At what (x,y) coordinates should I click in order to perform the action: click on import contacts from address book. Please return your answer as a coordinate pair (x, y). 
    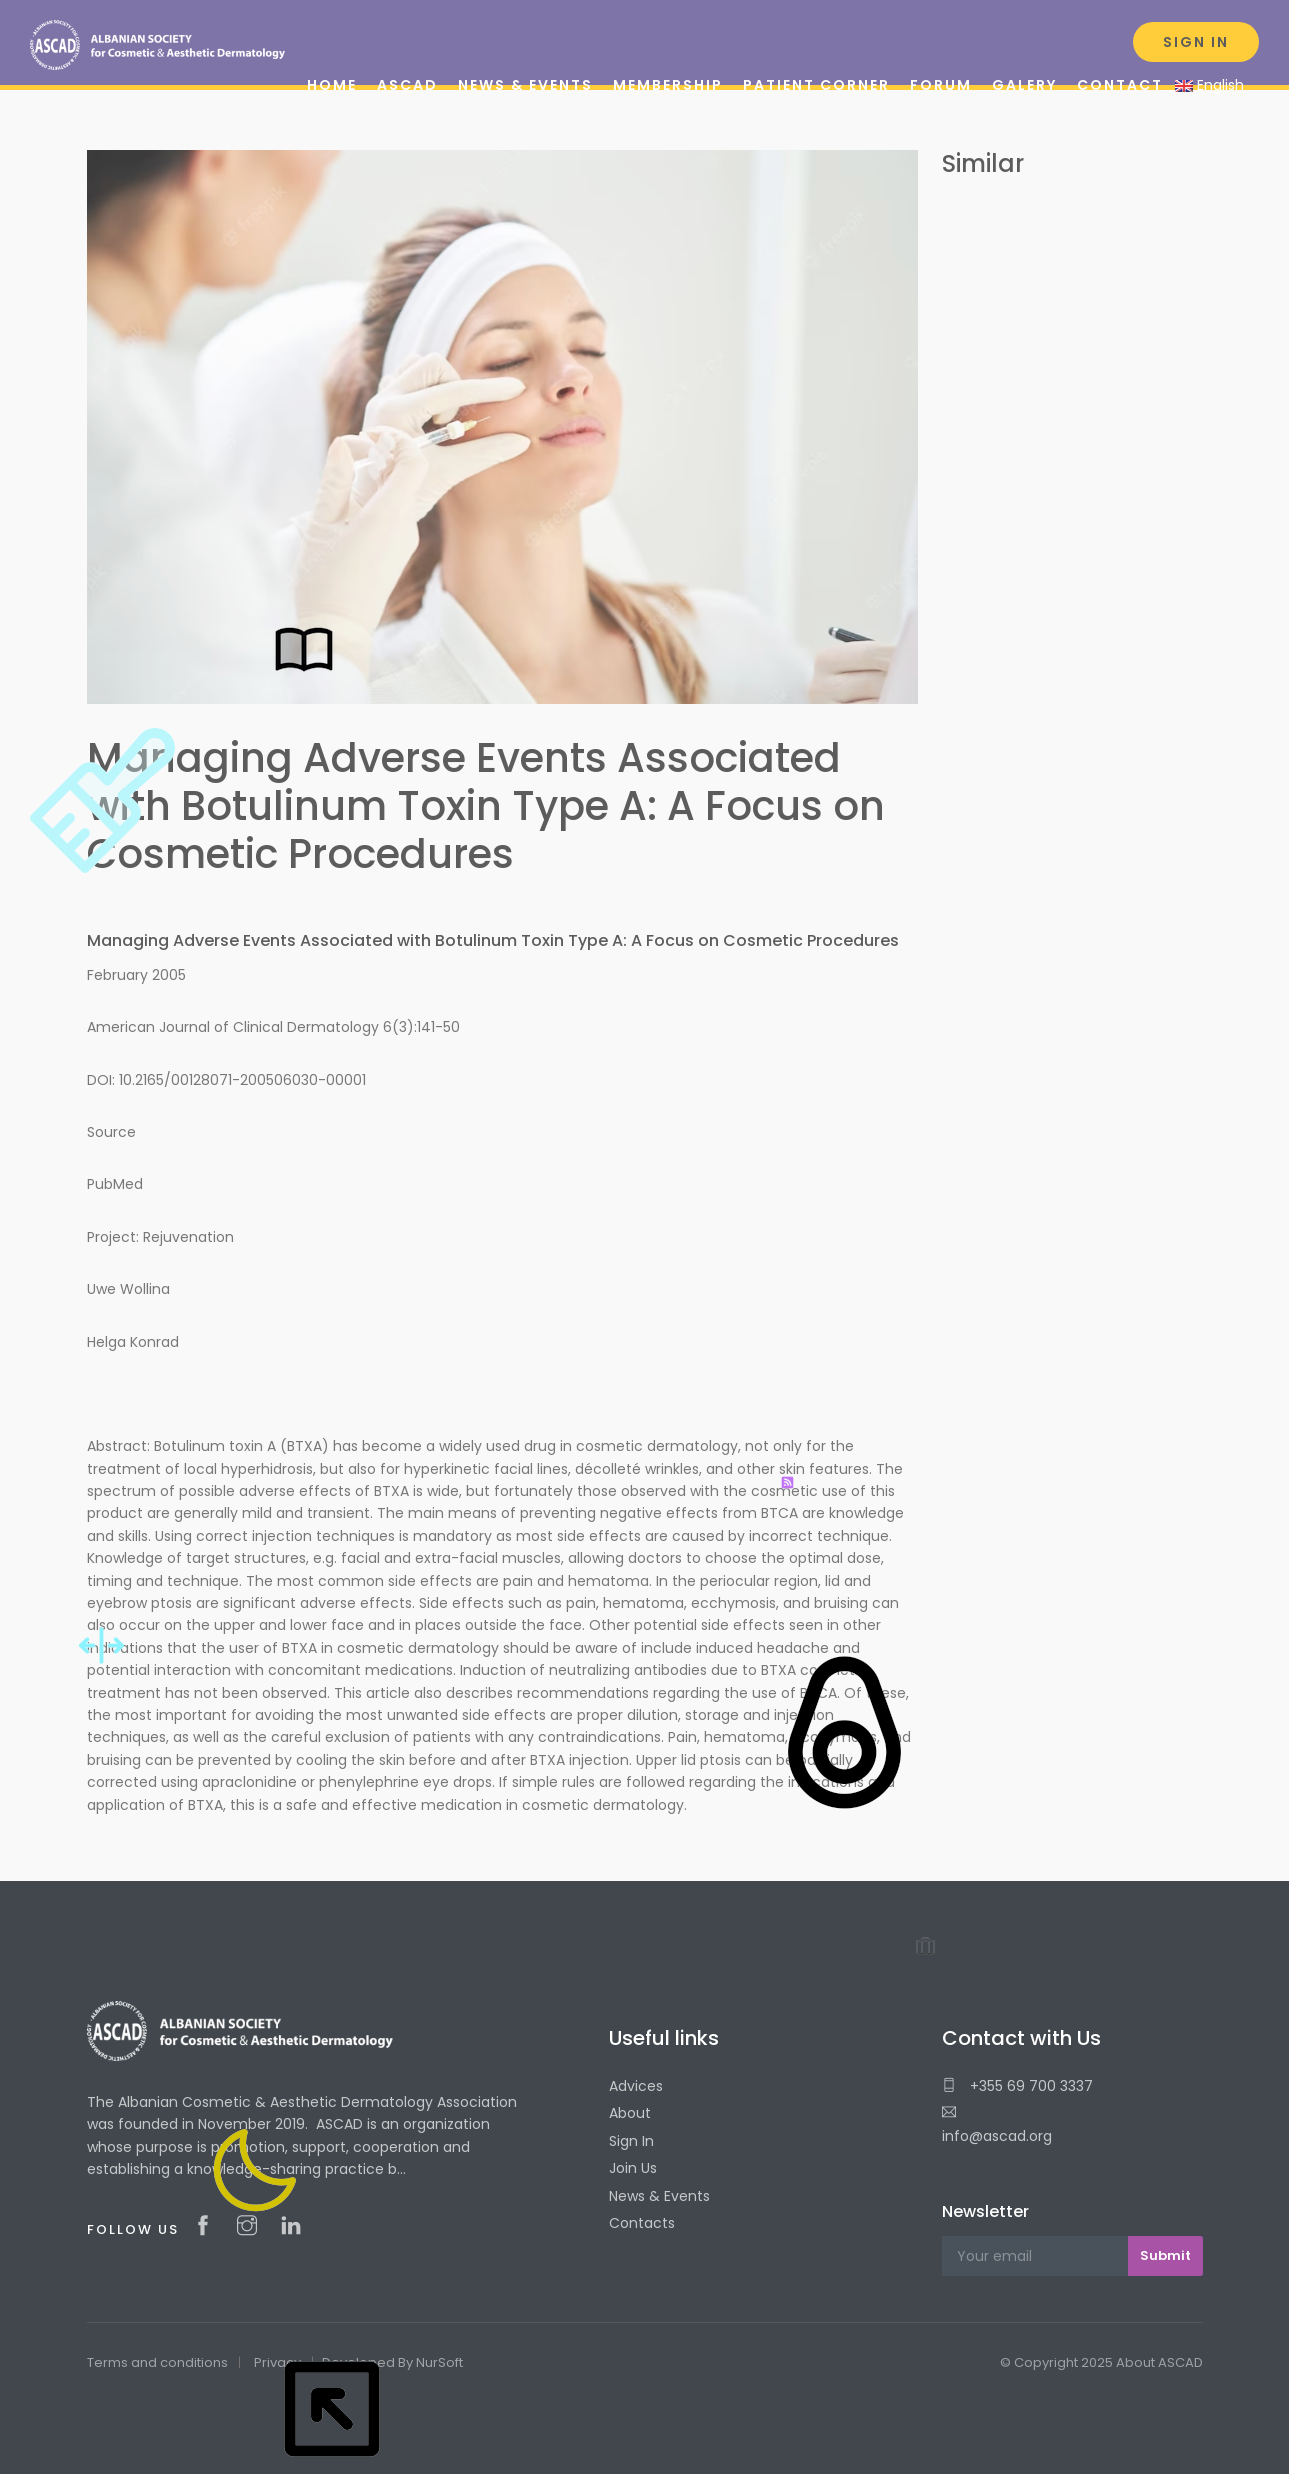
    Looking at the image, I should click on (304, 647).